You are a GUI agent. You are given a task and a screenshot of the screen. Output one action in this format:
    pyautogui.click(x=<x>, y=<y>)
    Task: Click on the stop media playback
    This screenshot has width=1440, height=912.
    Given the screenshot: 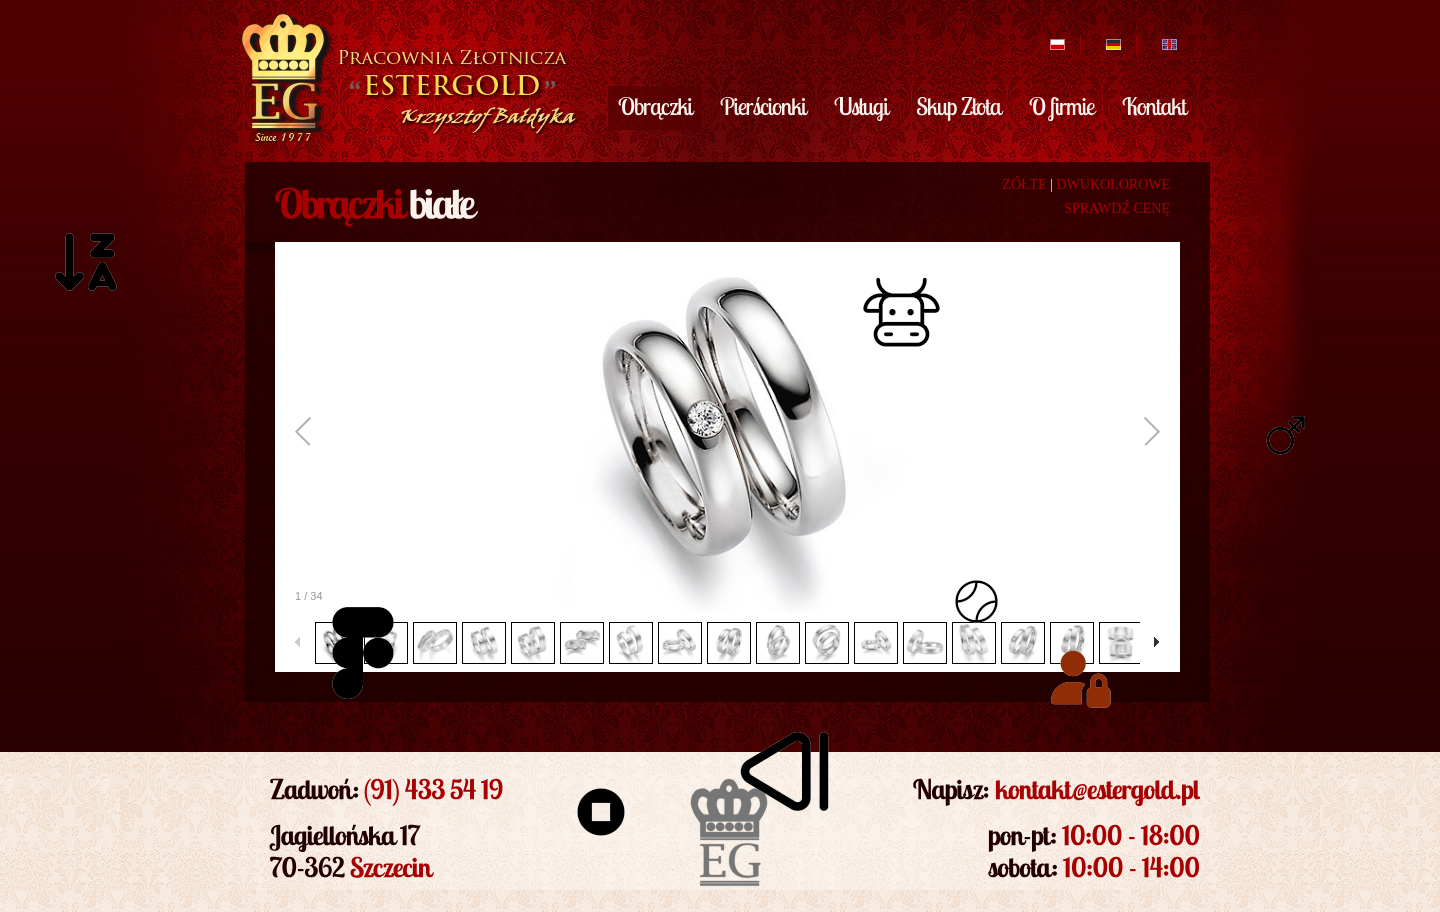 What is the action you would take?
    pyautogui.click(x=601, y=812)
    